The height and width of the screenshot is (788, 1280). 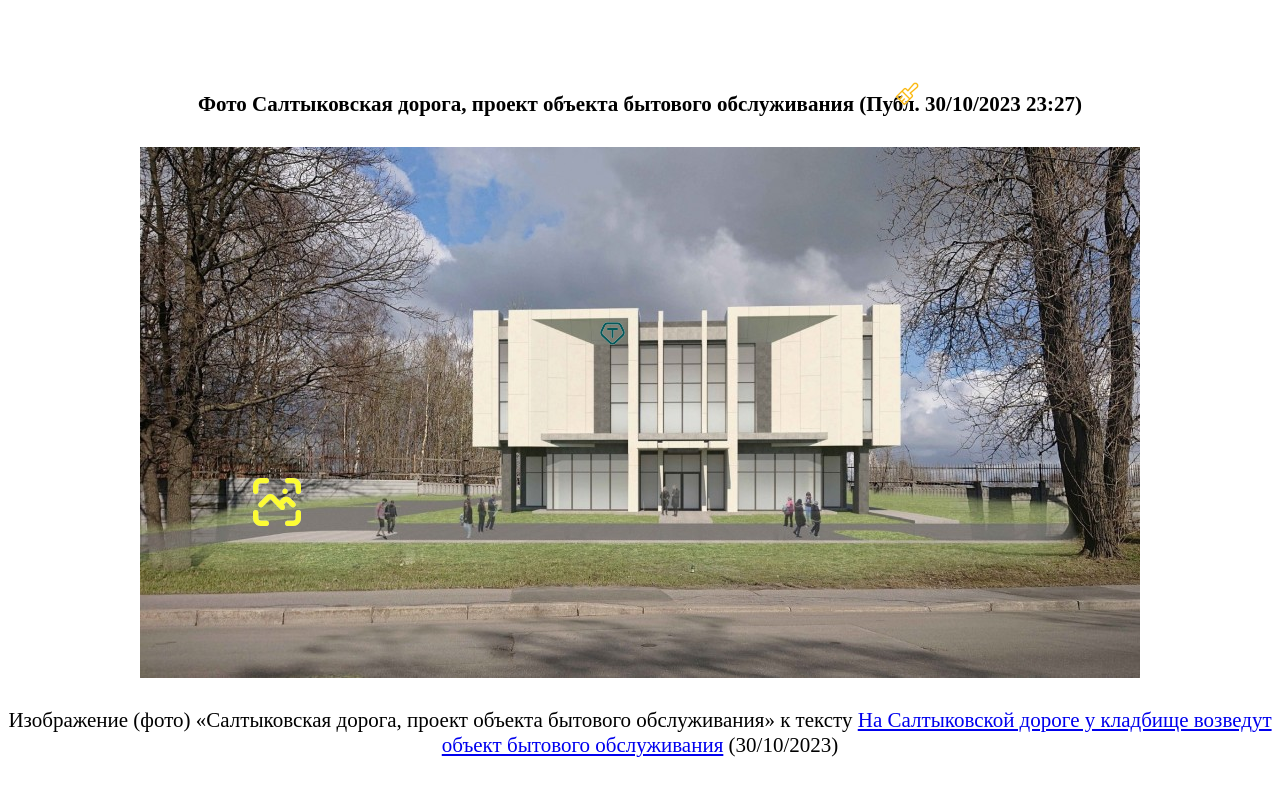 I want to click on tether (USDT) cryptocurrency logo, so click(x=612, y=333).